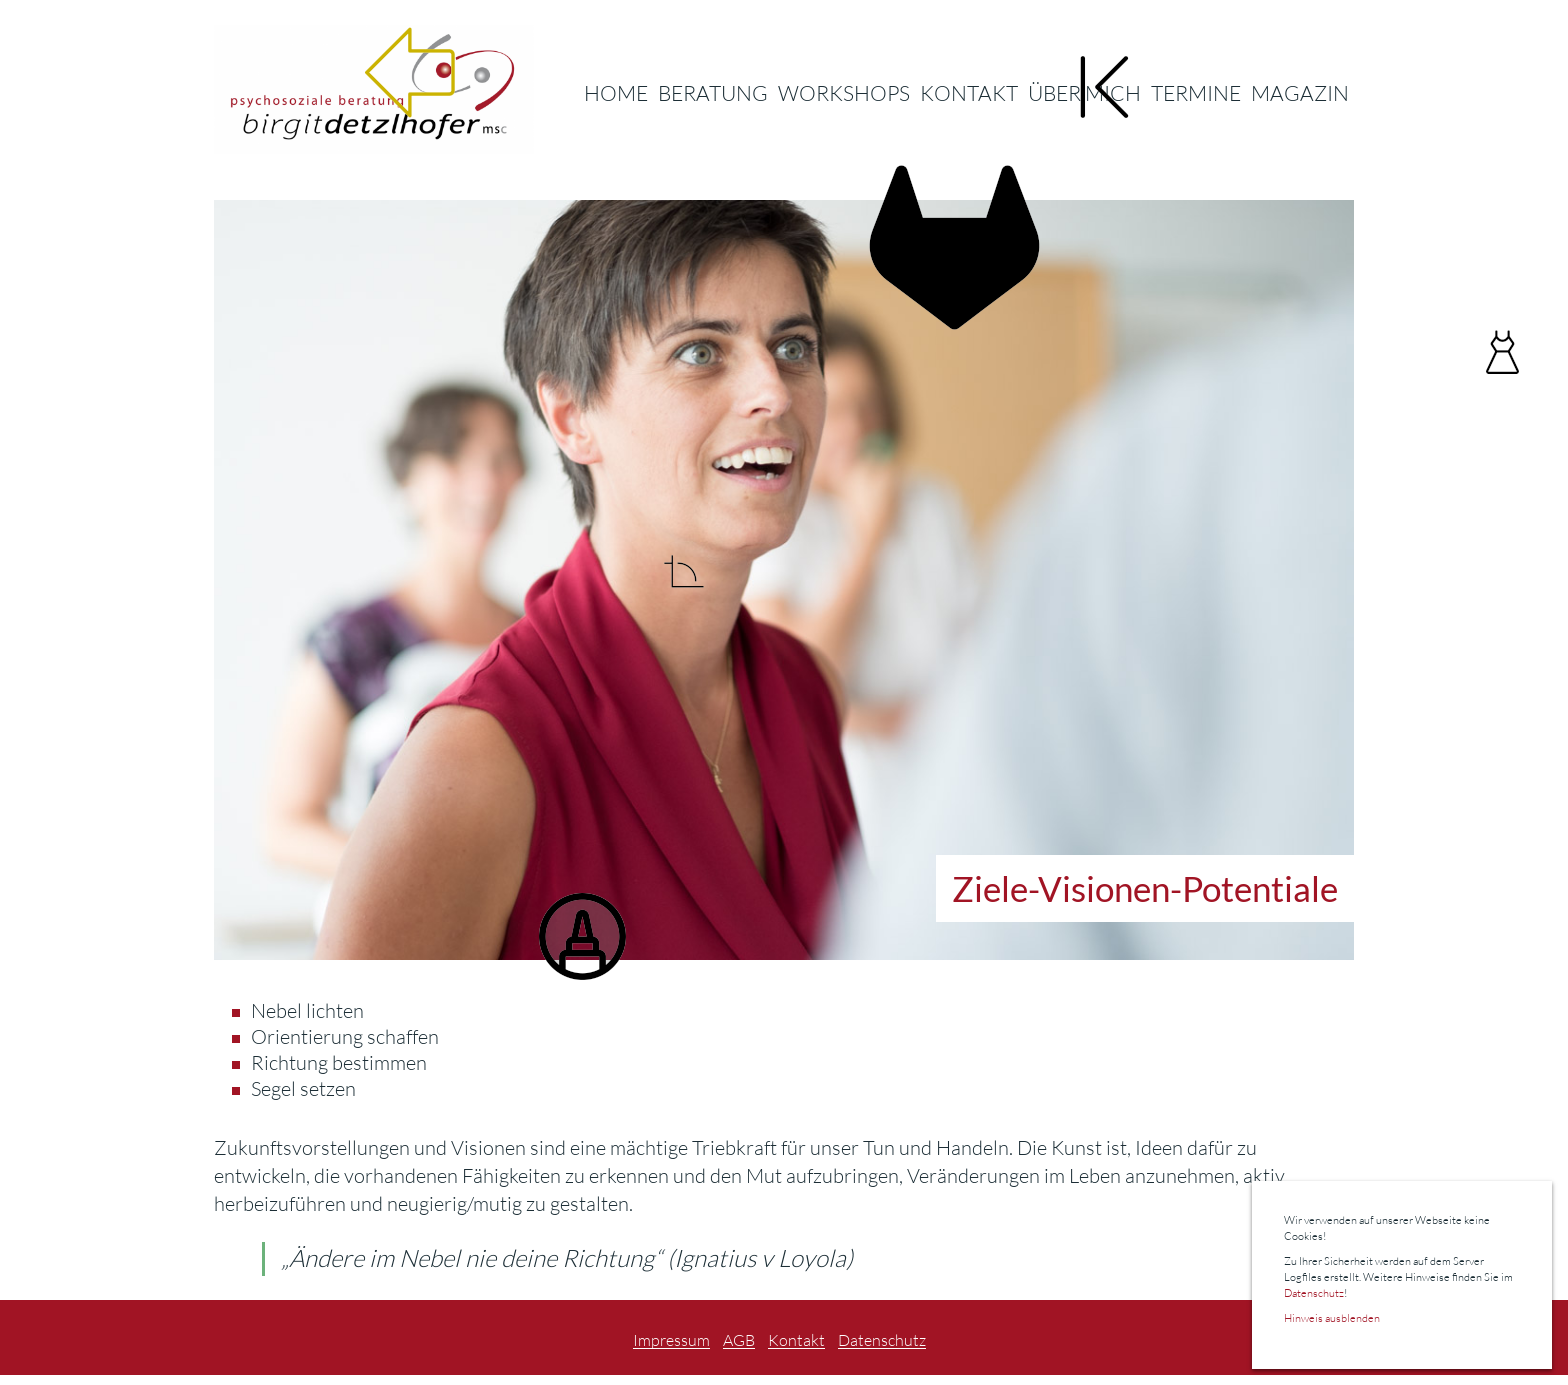  Describe the element at coordinates (682, 573) in the screenshot. I see `measure or adjust angle in a design tool` at that location.